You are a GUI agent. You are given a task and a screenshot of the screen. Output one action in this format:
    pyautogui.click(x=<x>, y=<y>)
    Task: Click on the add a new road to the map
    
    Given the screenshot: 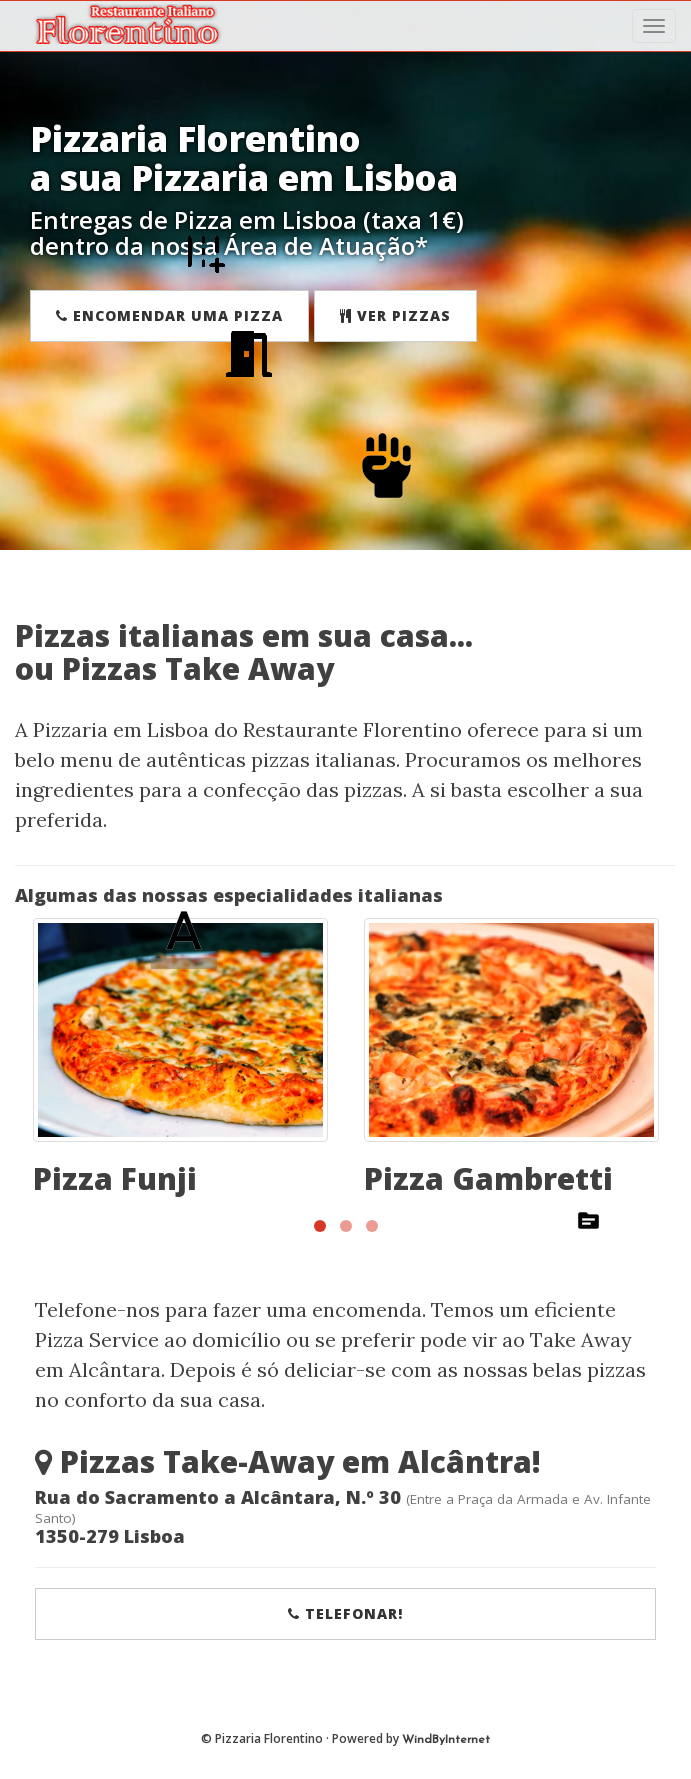 What is the action you would take?
    pyautogui.click(x=203, y=251)
    